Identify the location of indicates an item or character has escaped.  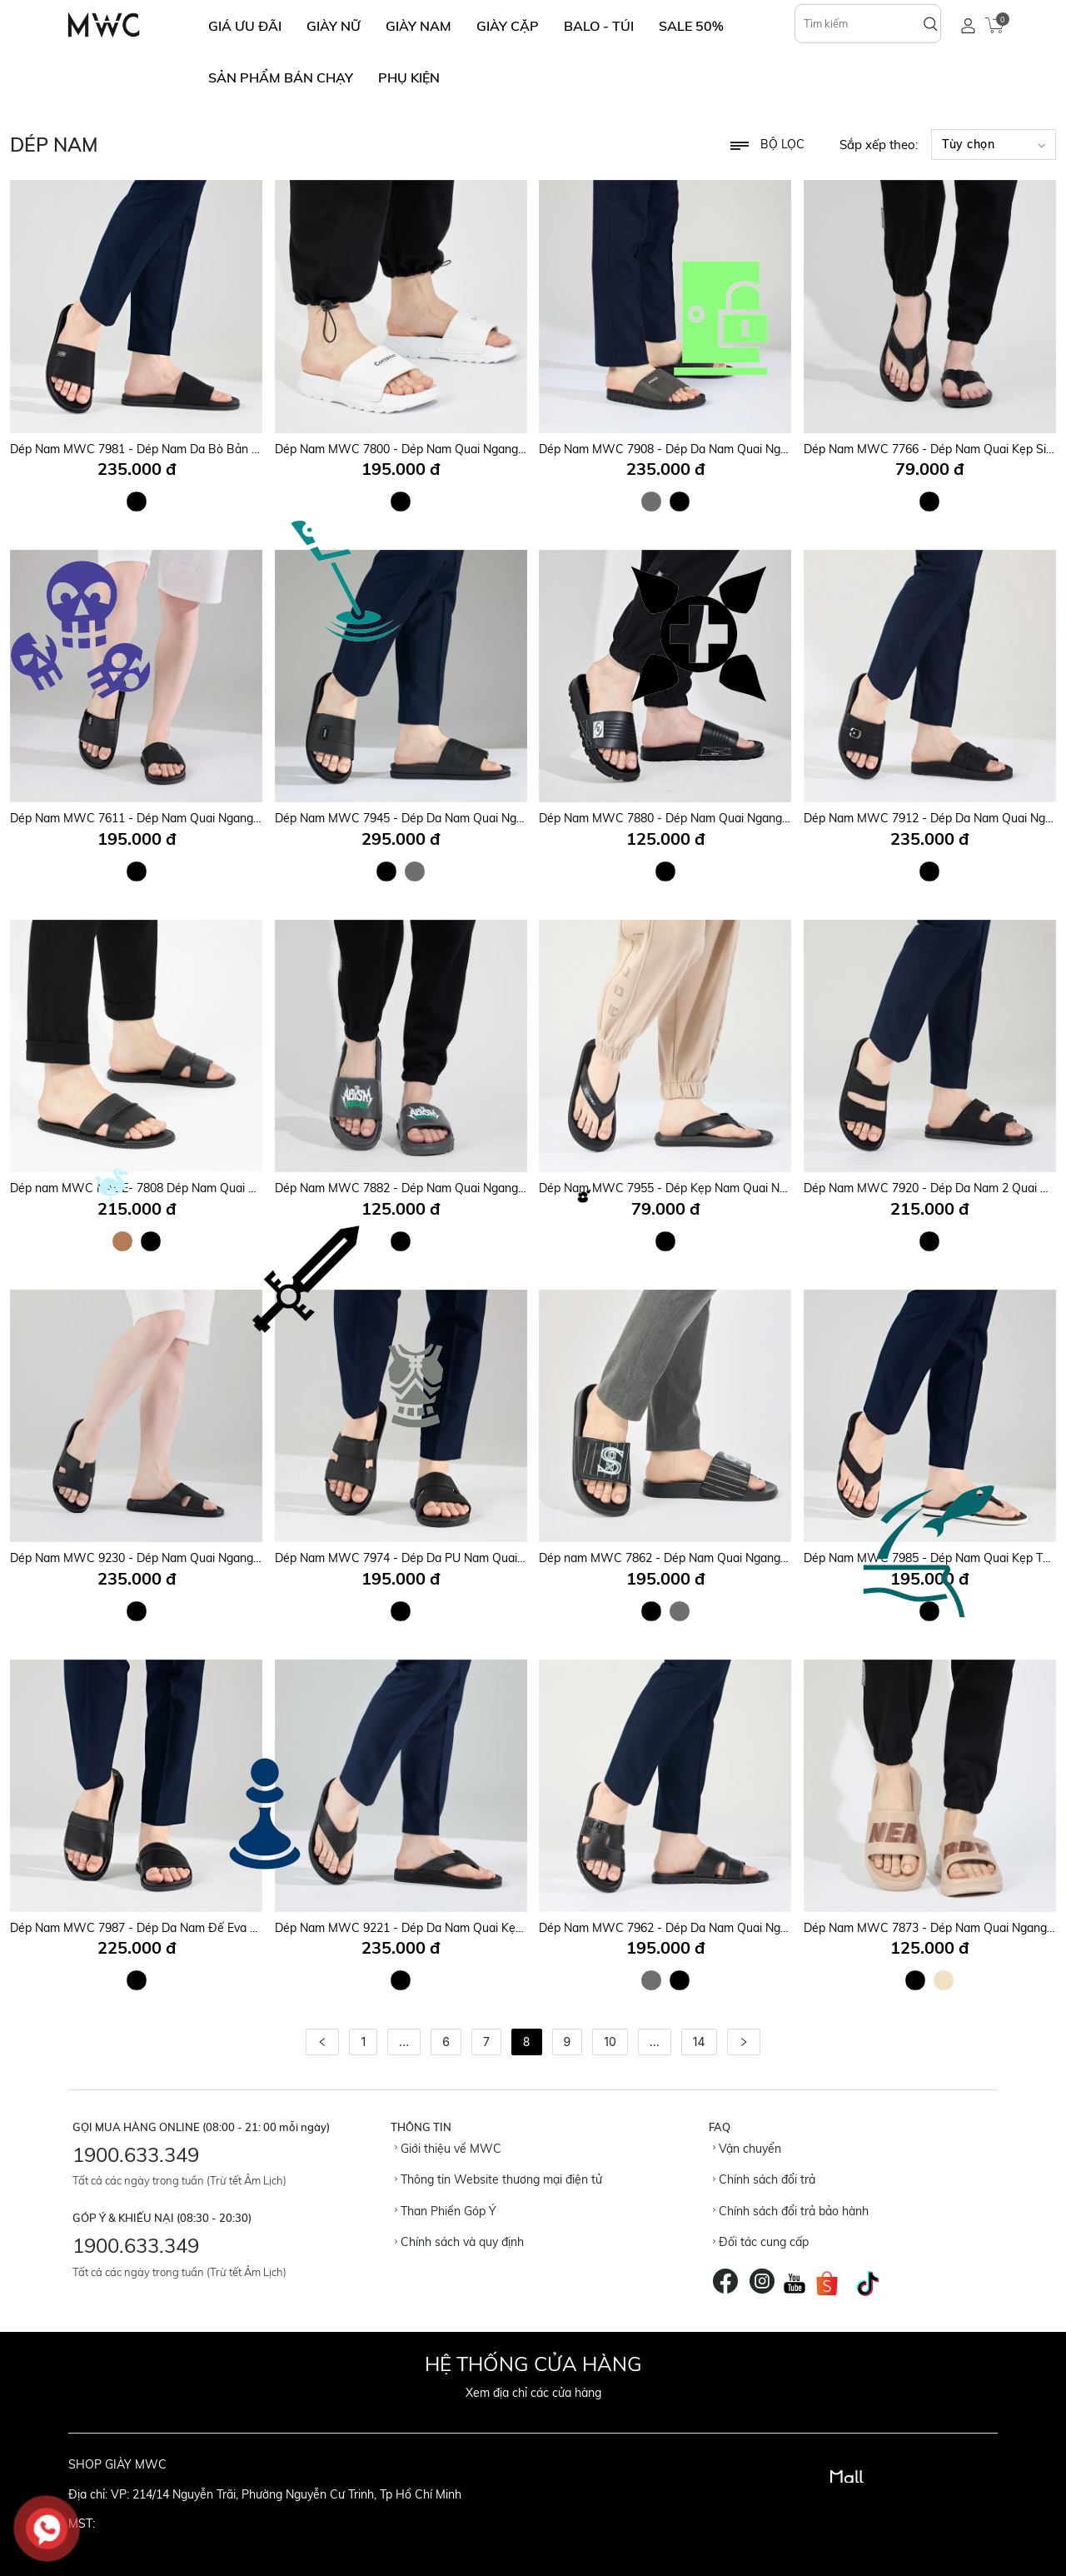
(931, 1550).